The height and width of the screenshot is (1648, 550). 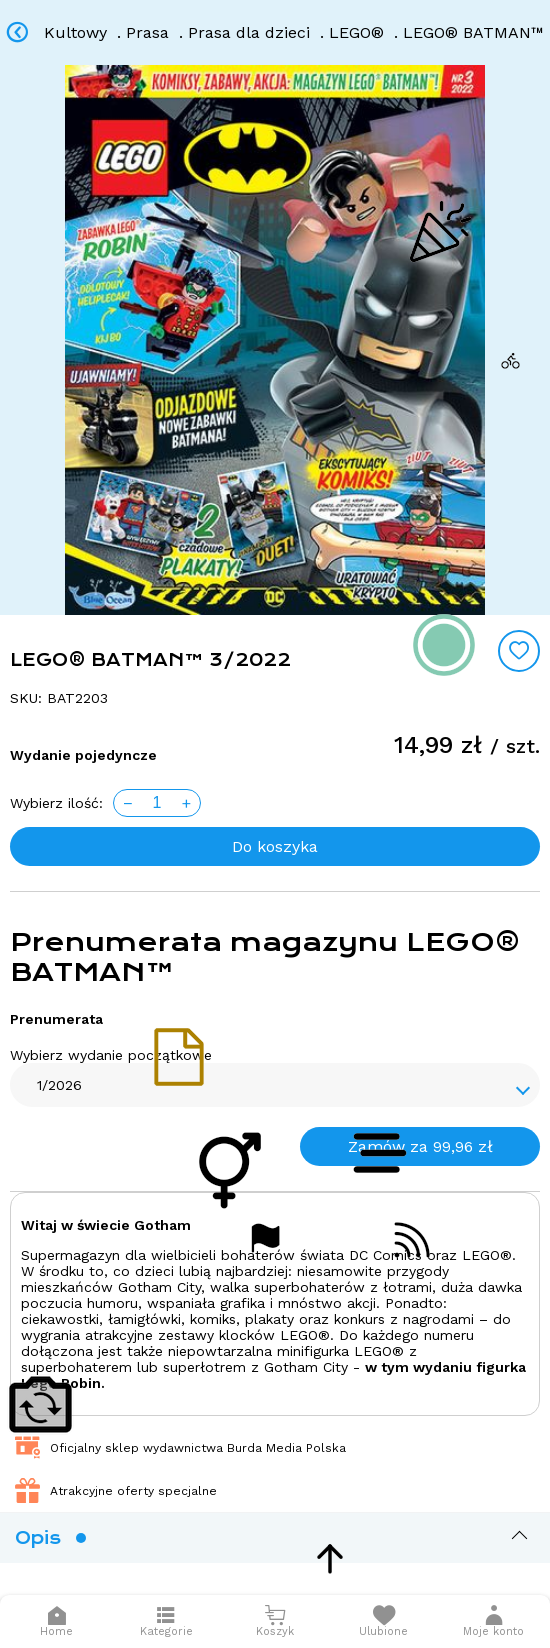 I want to click on select gender or sex options, so click(x=230, y=1170).